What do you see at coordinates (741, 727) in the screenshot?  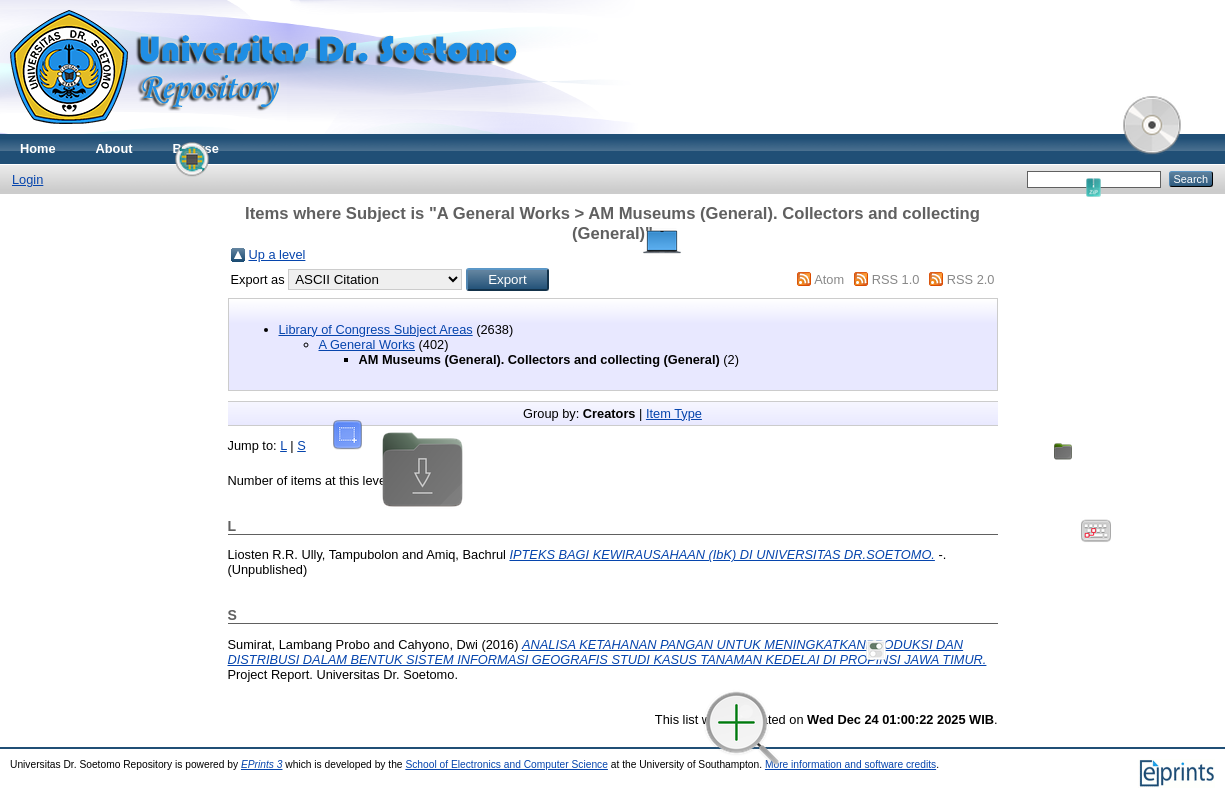 I see `zoom in on file or document` at bounding box center [741, 727].